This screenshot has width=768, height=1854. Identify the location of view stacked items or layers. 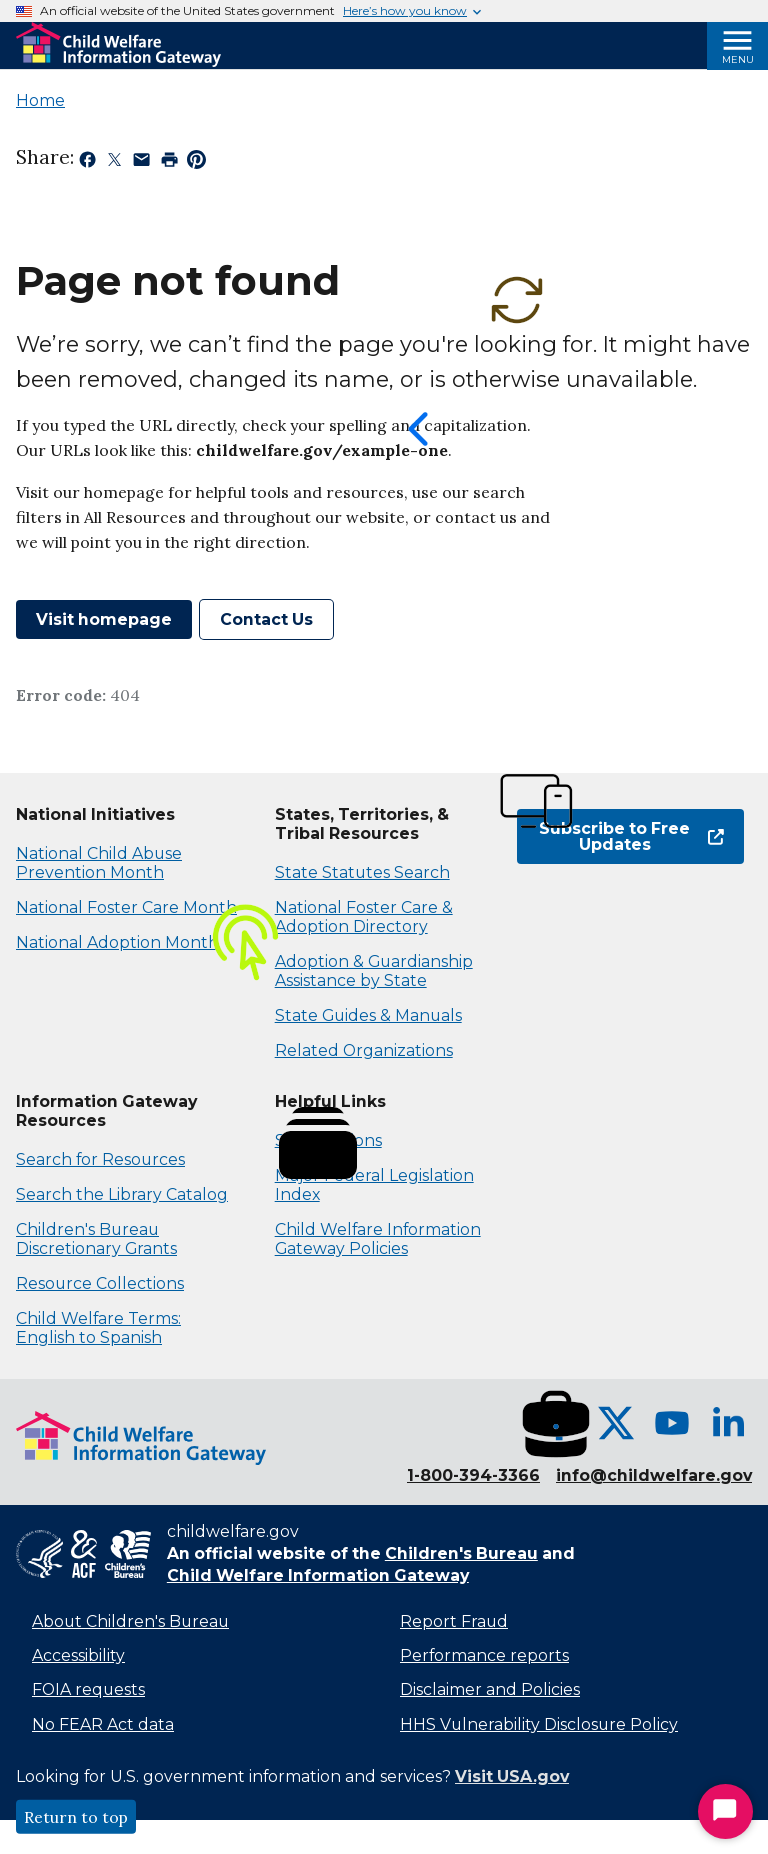
(318, 1143).